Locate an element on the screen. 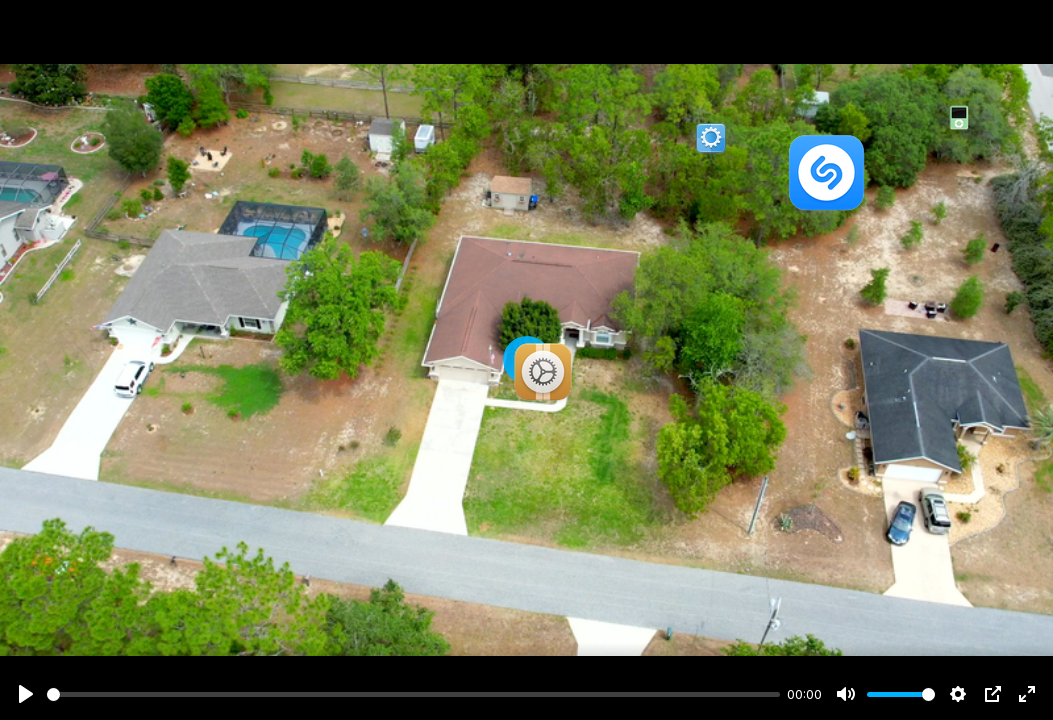 The image size is (1053, 720). access system application settings is located at coordinates (711, 138).